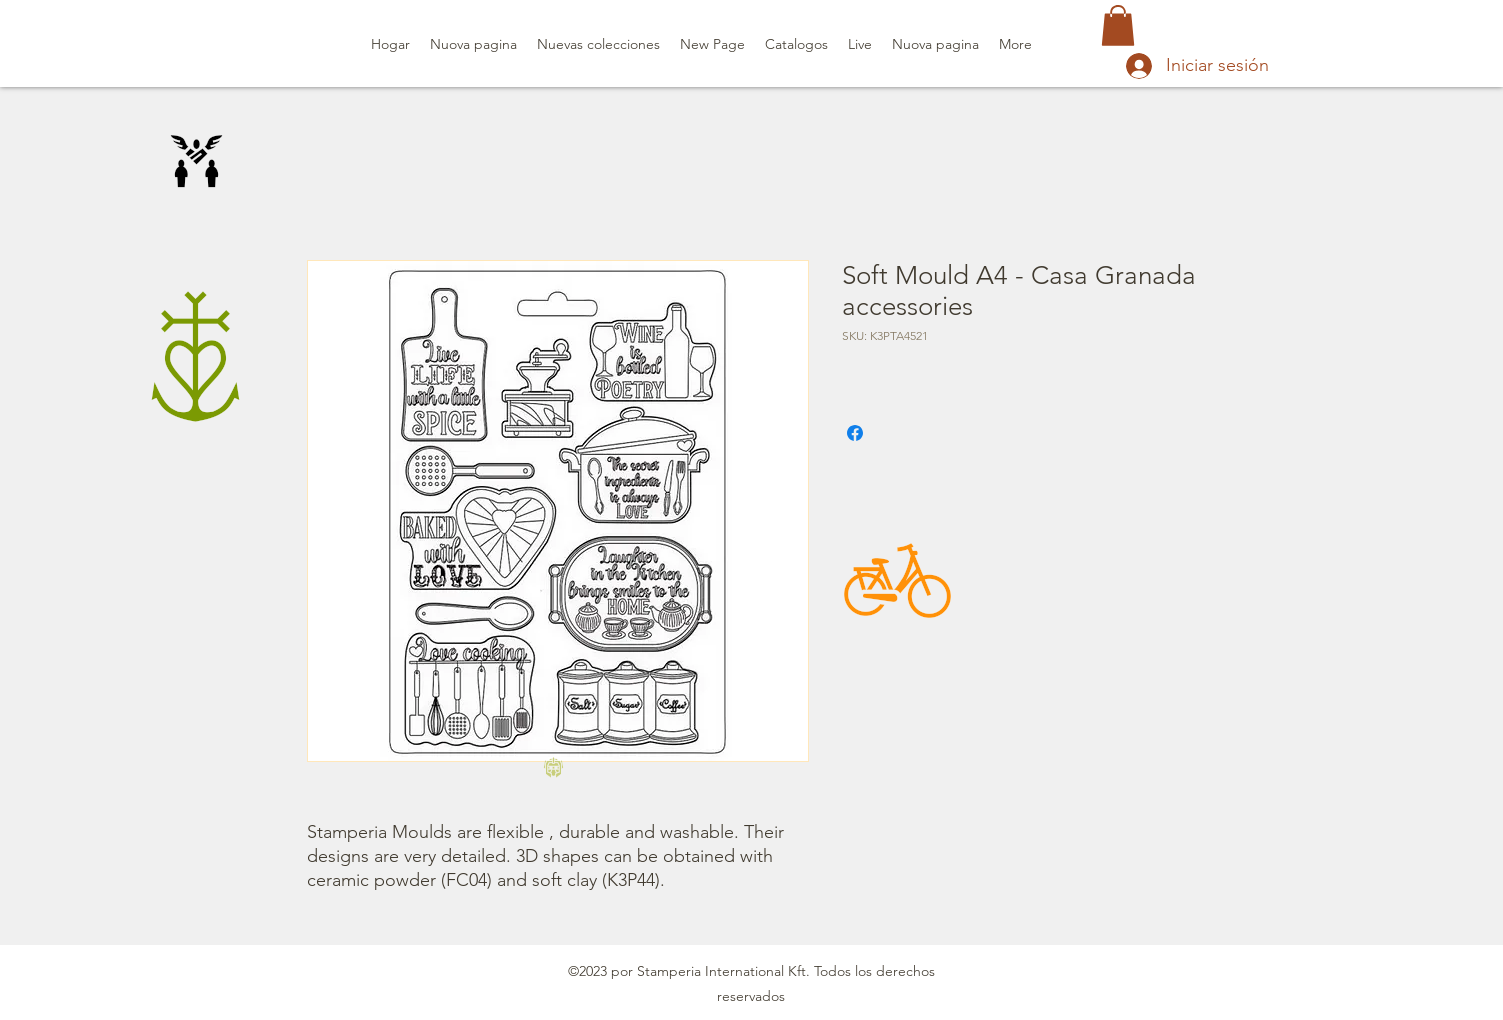  I want to click on the lovers tarot card in a fortune telling or divination app, so click(196, 161).